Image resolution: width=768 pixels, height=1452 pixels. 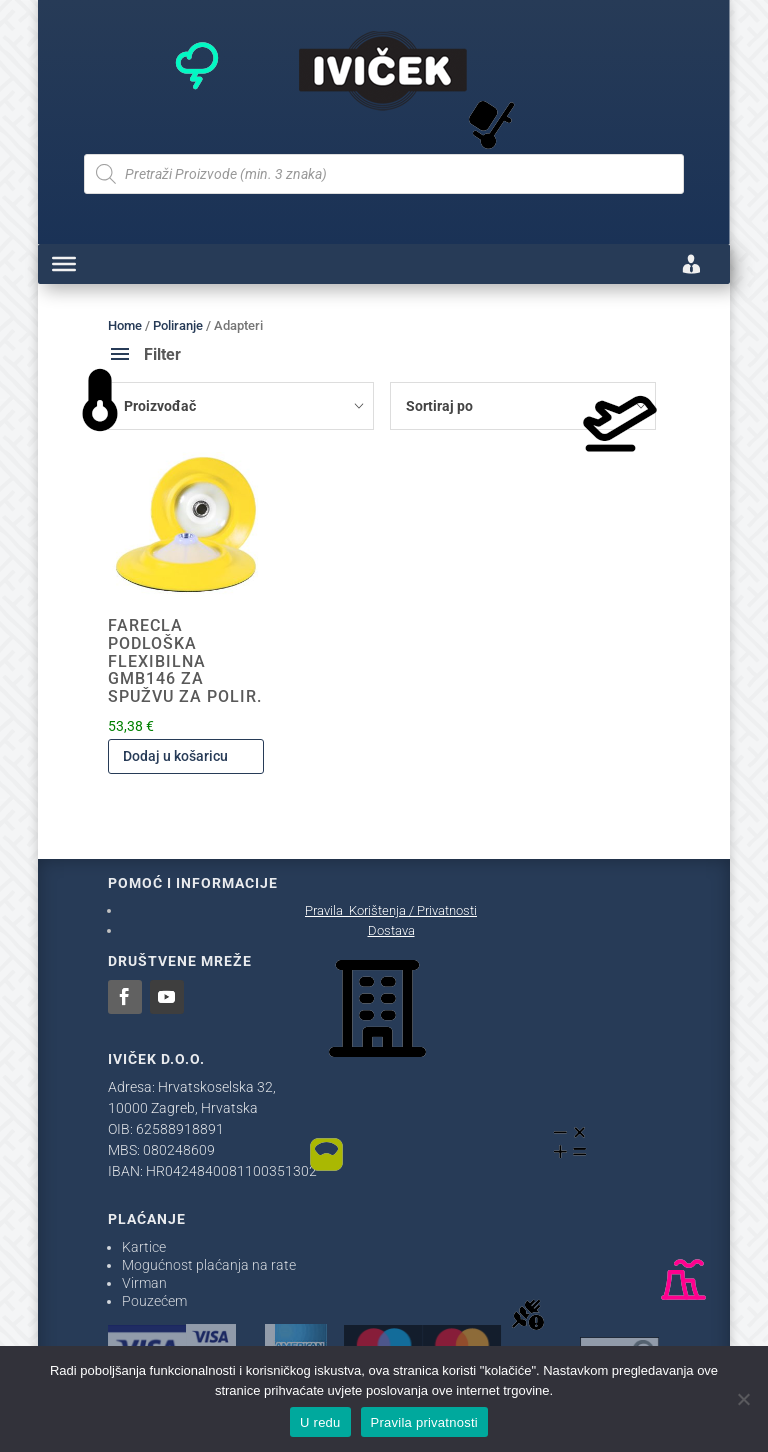 What do you see at coordinates (527, 1313) in the screenshot?
I see `indicates a crop or grain alert` at bounding box center [527, 1313].